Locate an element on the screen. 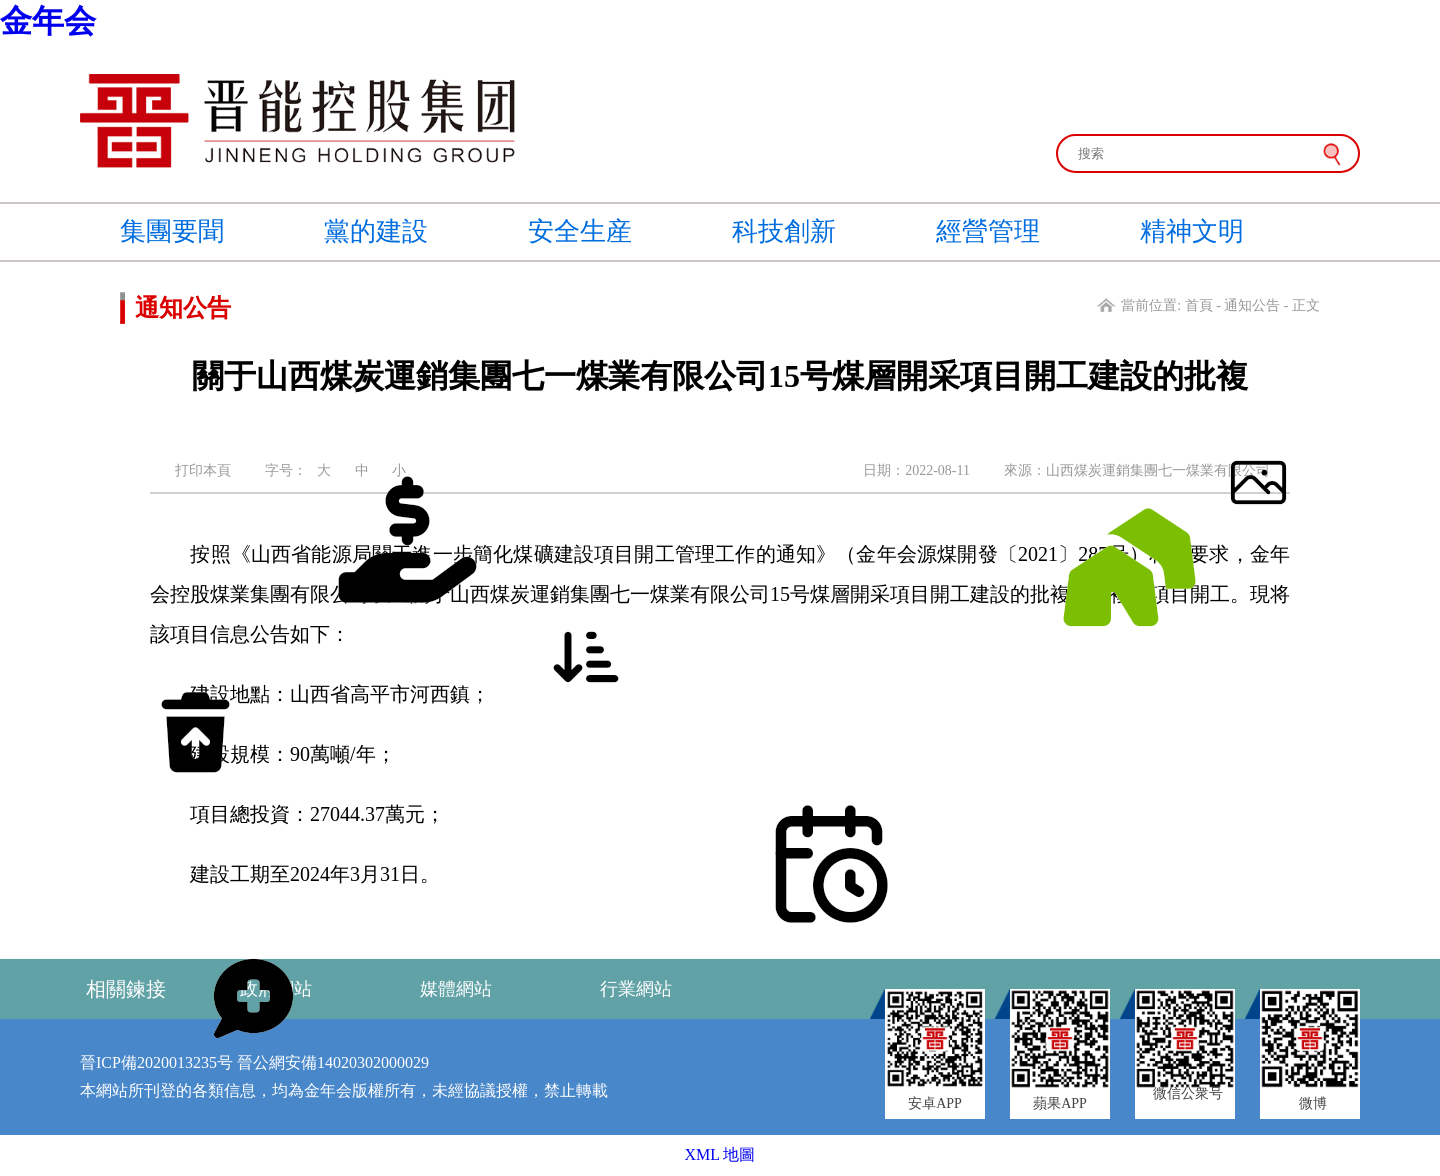  schedule an event or appointment is located at coordinates (829, 864).